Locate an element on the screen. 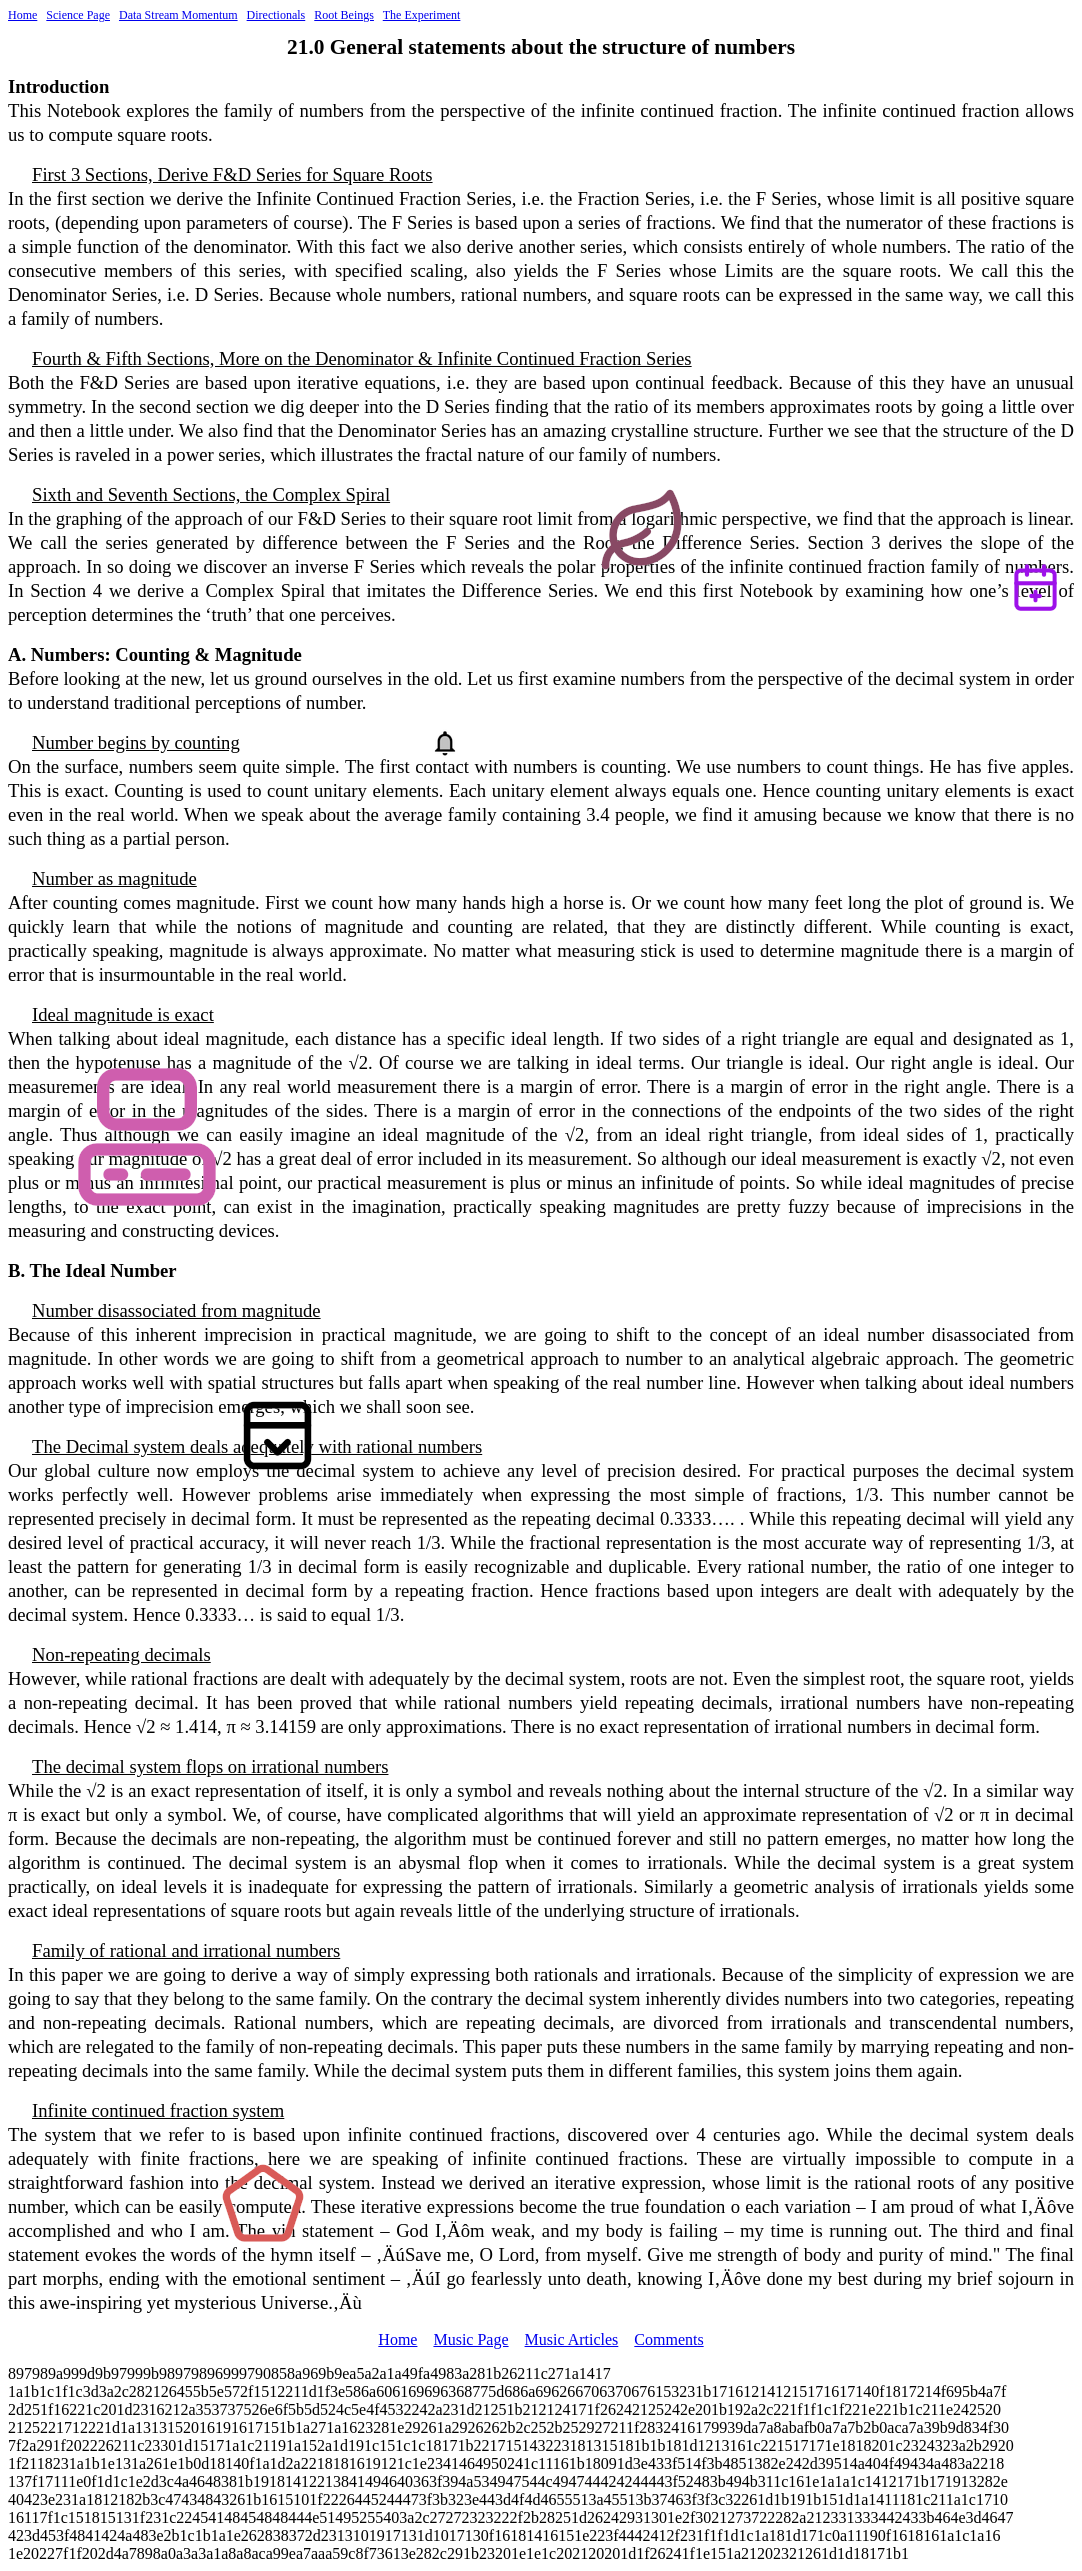 This screenshot has width=1082, height=2571. access desktop or computer settings is located at coordinates (147, 1137).